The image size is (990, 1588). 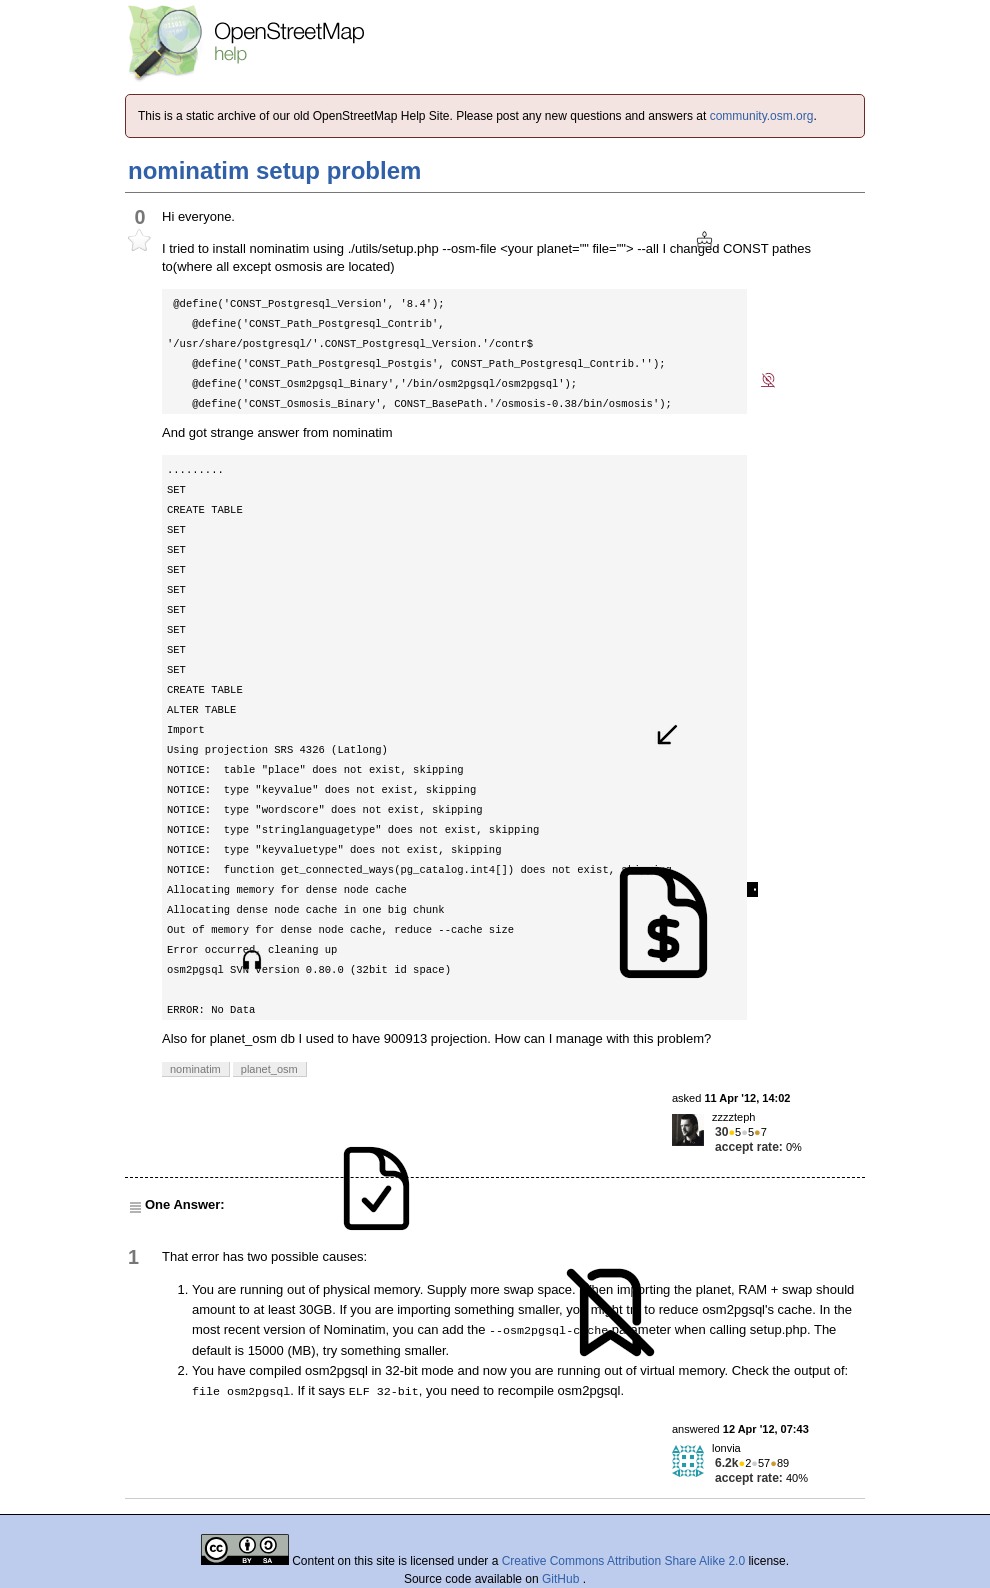 What do you see at coordinates (704, 240) in the screenshot?
I see `view birthday or celebration reminders` at bounding box center [704, 240].